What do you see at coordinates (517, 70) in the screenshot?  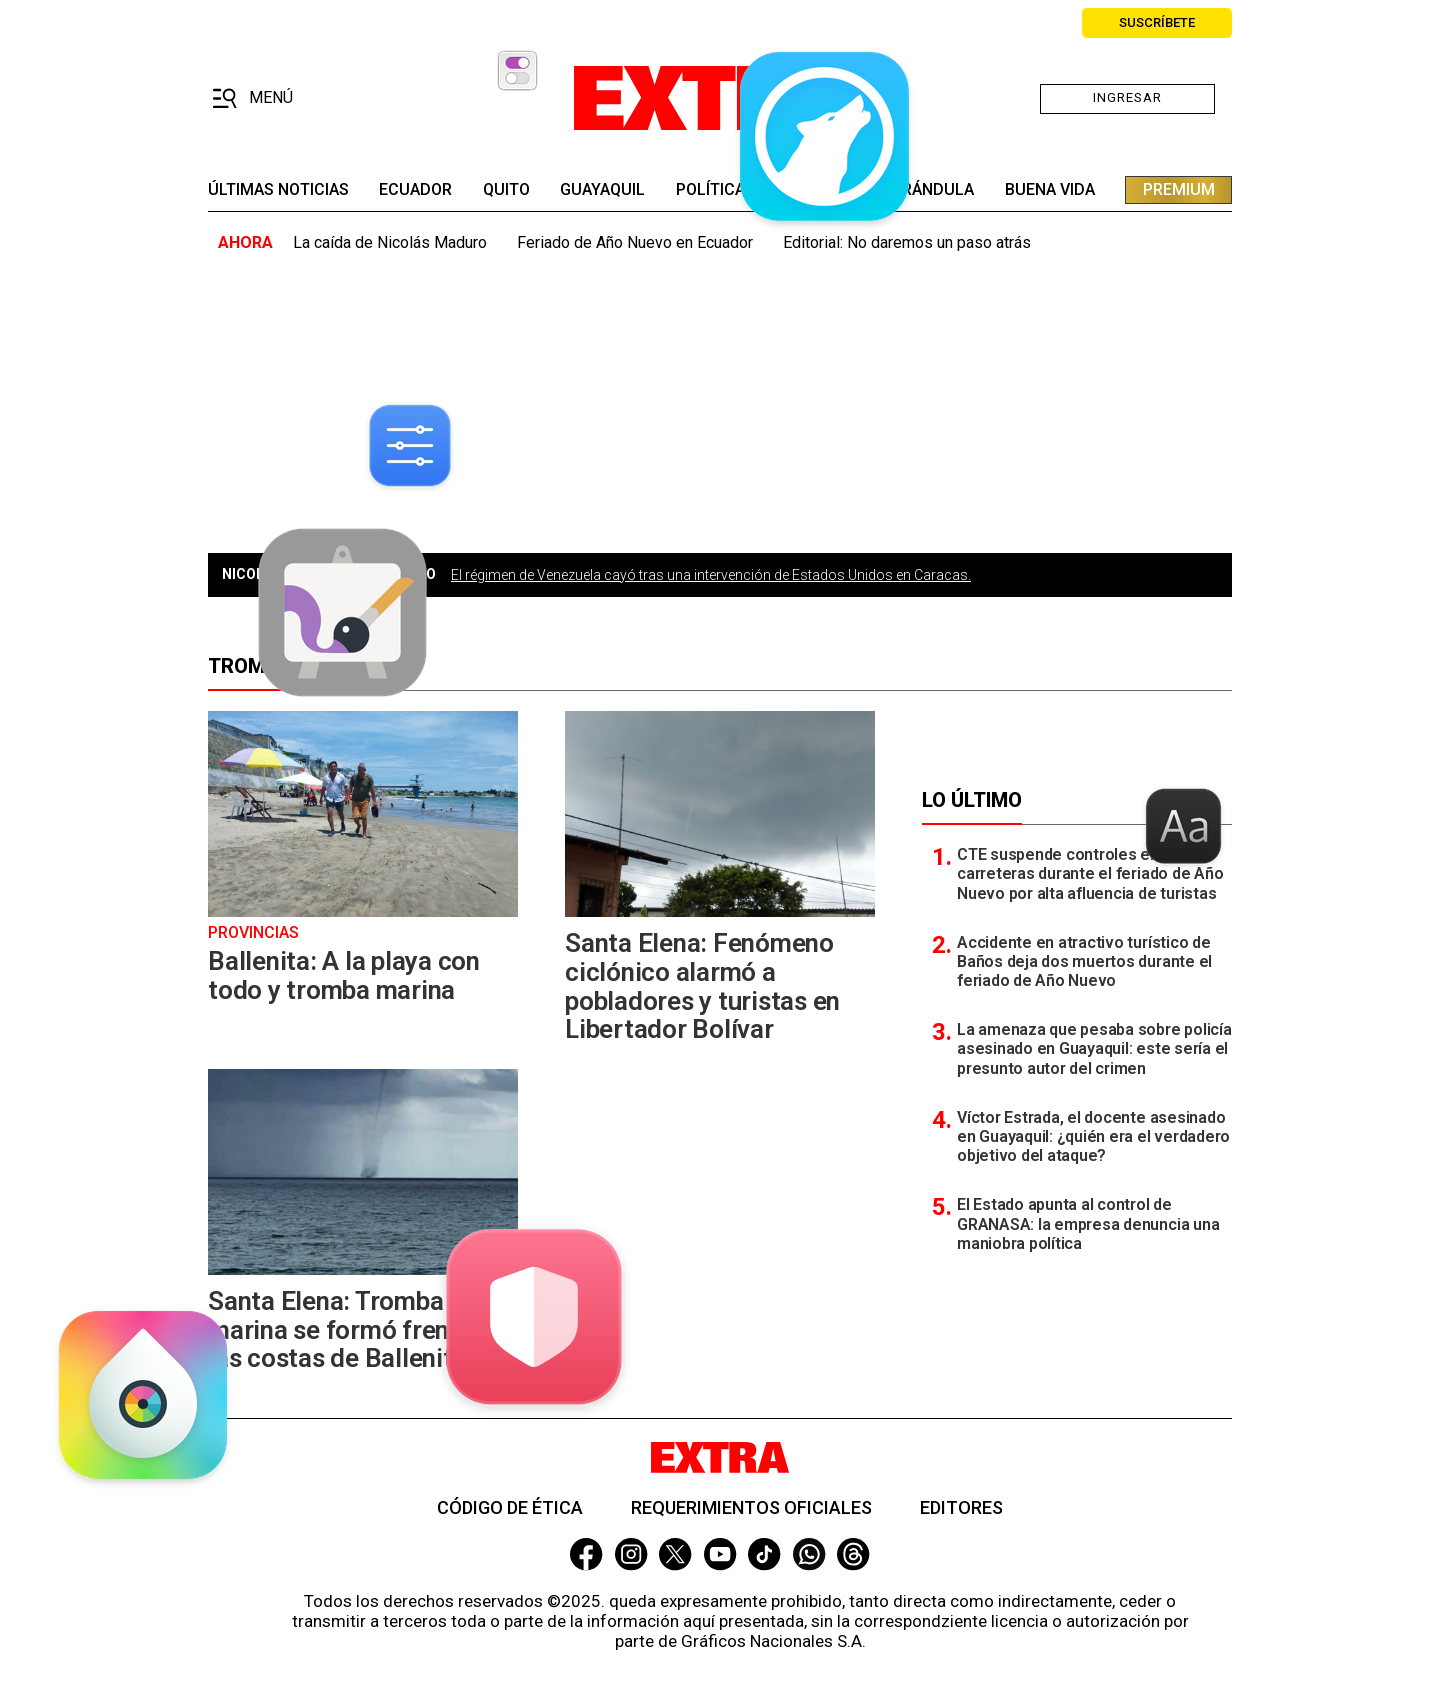 I see `open unity tweak tool settings` at bounding box center [517, 70].